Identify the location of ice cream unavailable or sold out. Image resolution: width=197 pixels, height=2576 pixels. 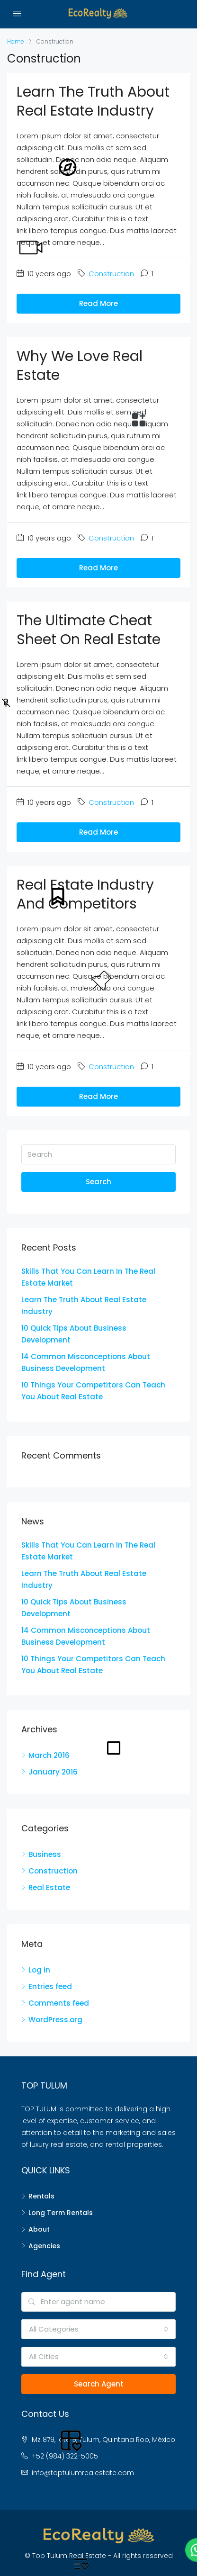
(6, 703).